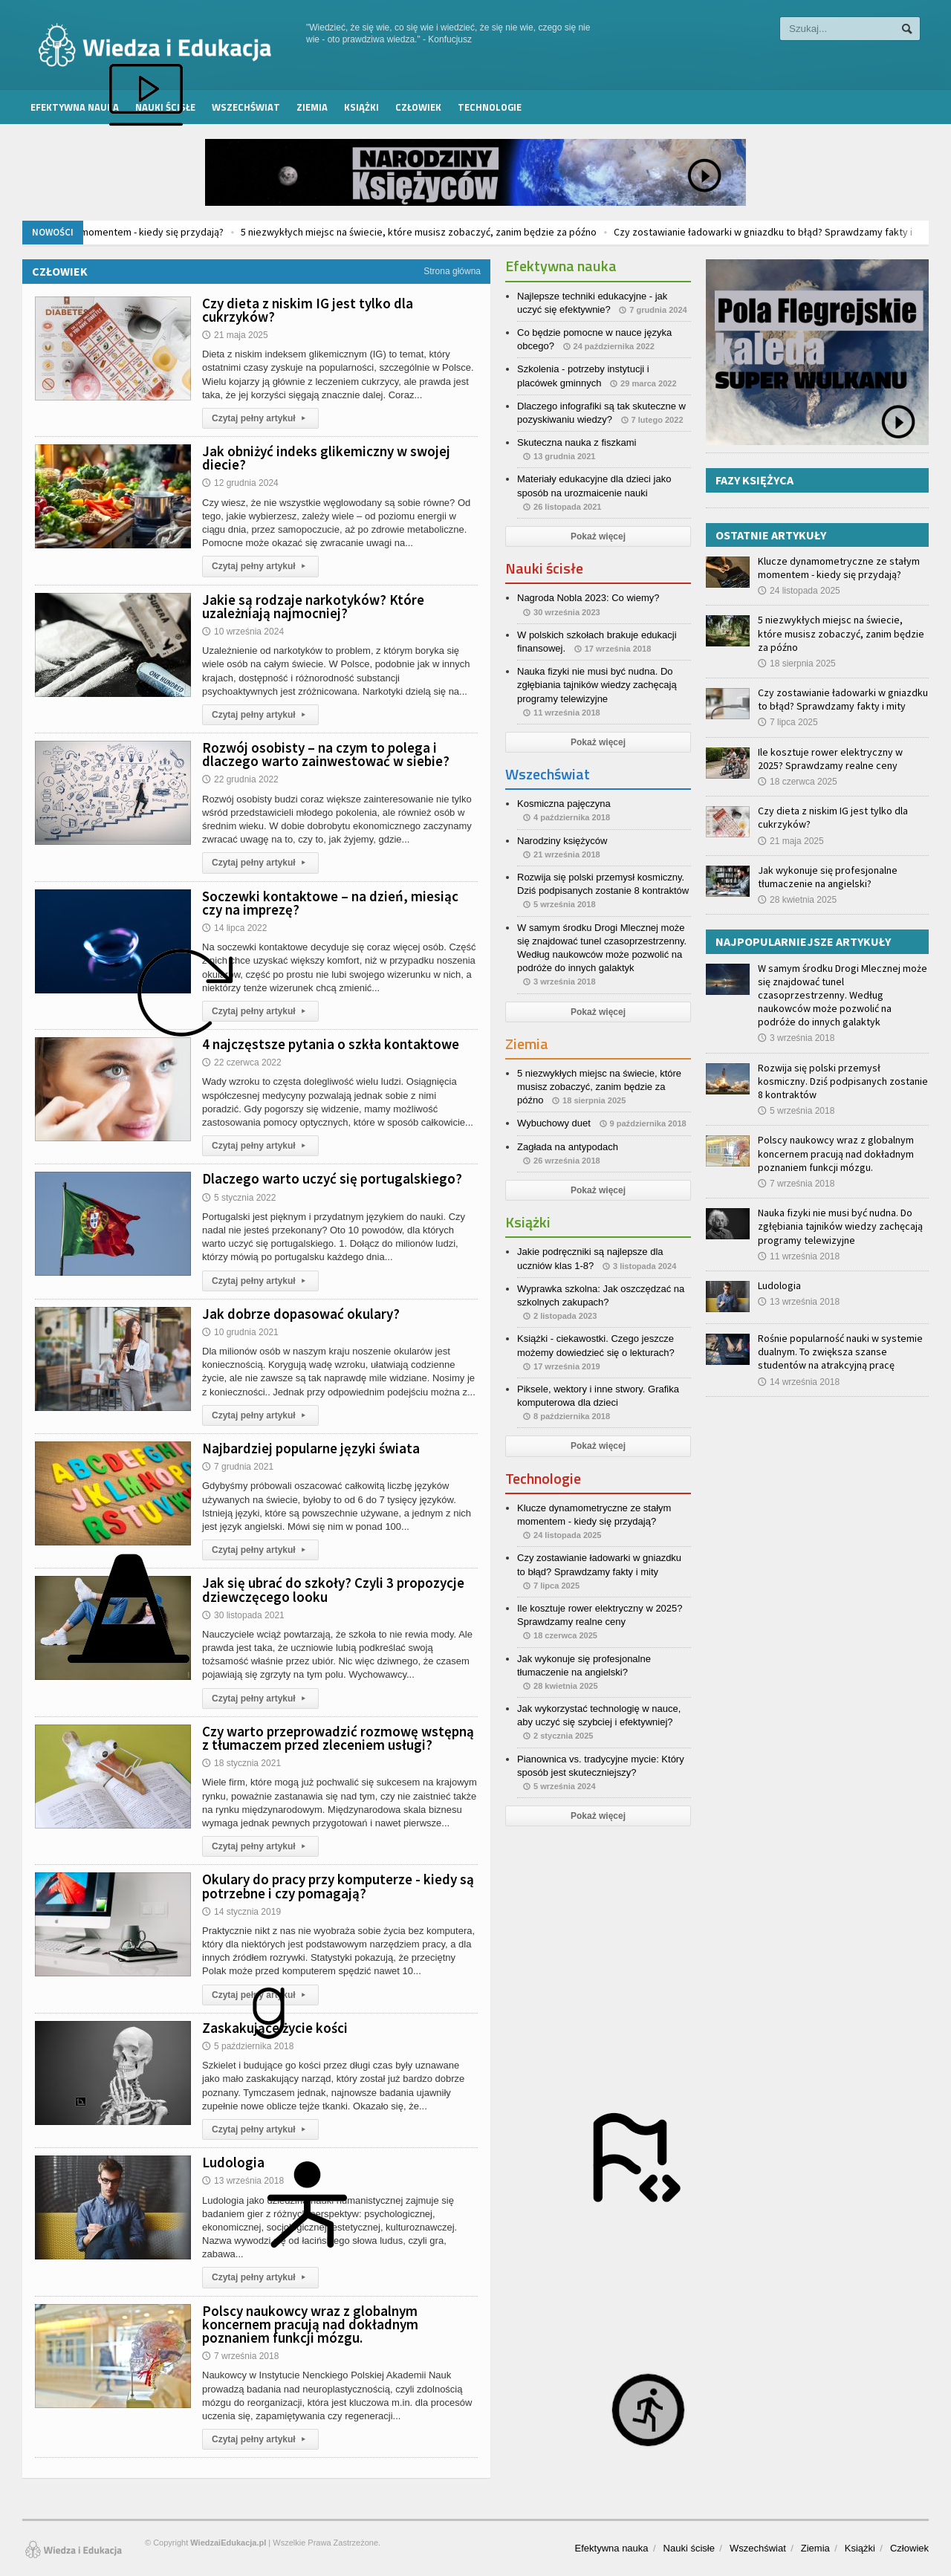 This screenshot has width=951, height=2576. I want to click on access feature flags or code toggles, so click(630, 2156).